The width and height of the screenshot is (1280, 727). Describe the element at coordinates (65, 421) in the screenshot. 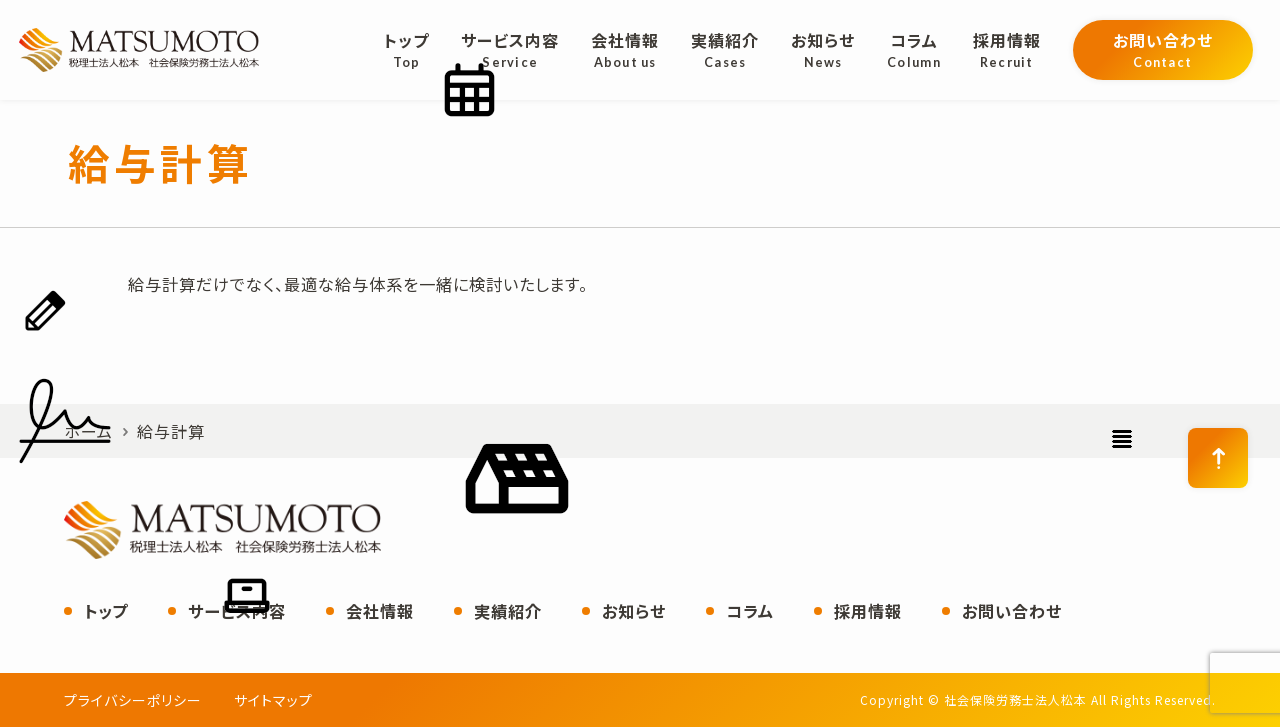

I see `add your signature to a document` at that location.